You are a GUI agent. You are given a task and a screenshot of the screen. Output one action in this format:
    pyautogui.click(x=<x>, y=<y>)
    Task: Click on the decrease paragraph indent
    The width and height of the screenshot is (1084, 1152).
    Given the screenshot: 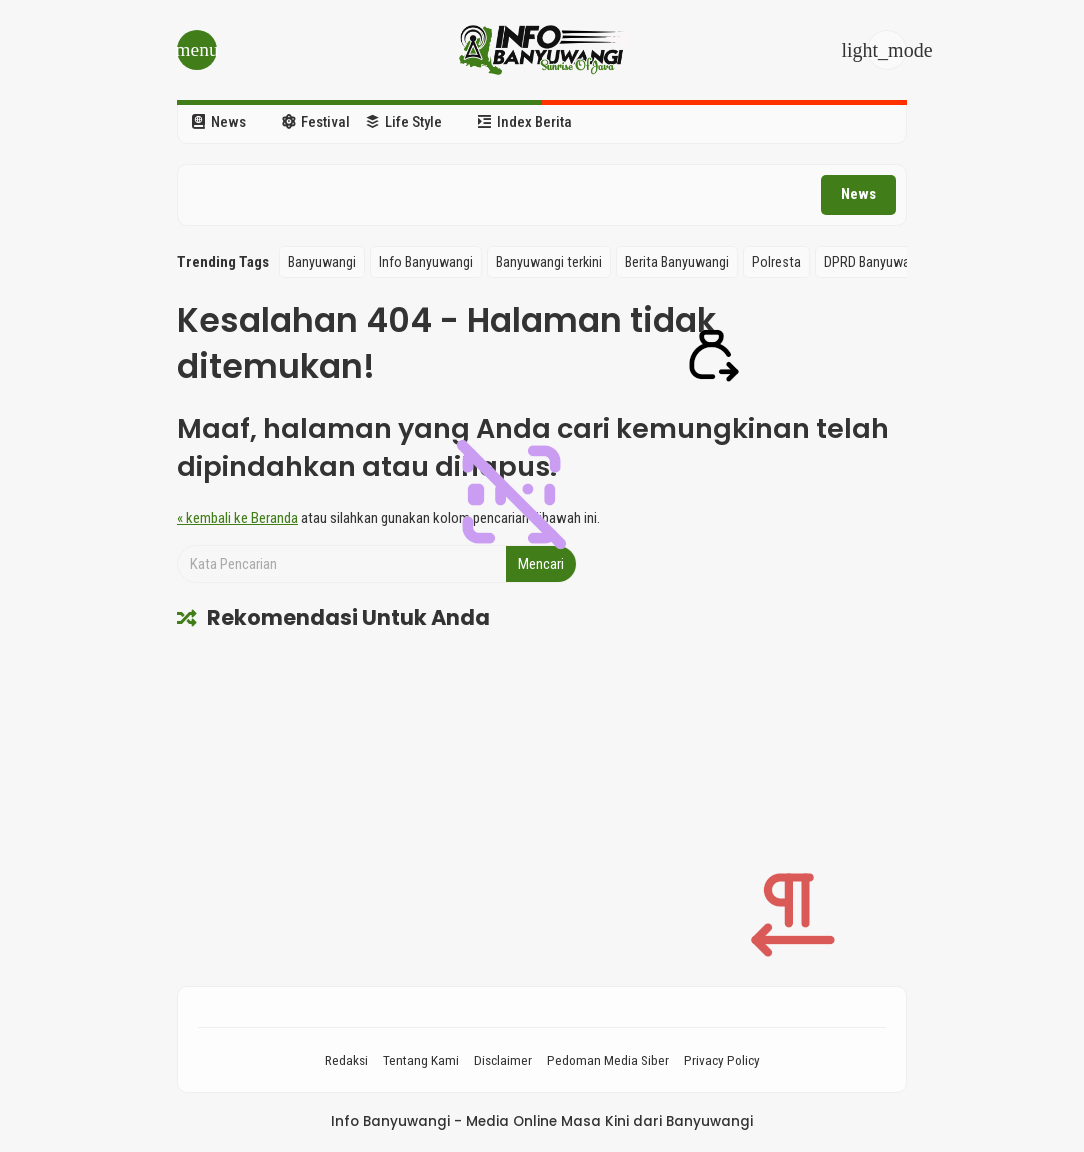 What is the action you would take?
    pyautogui.click(x=793, y=915)
    